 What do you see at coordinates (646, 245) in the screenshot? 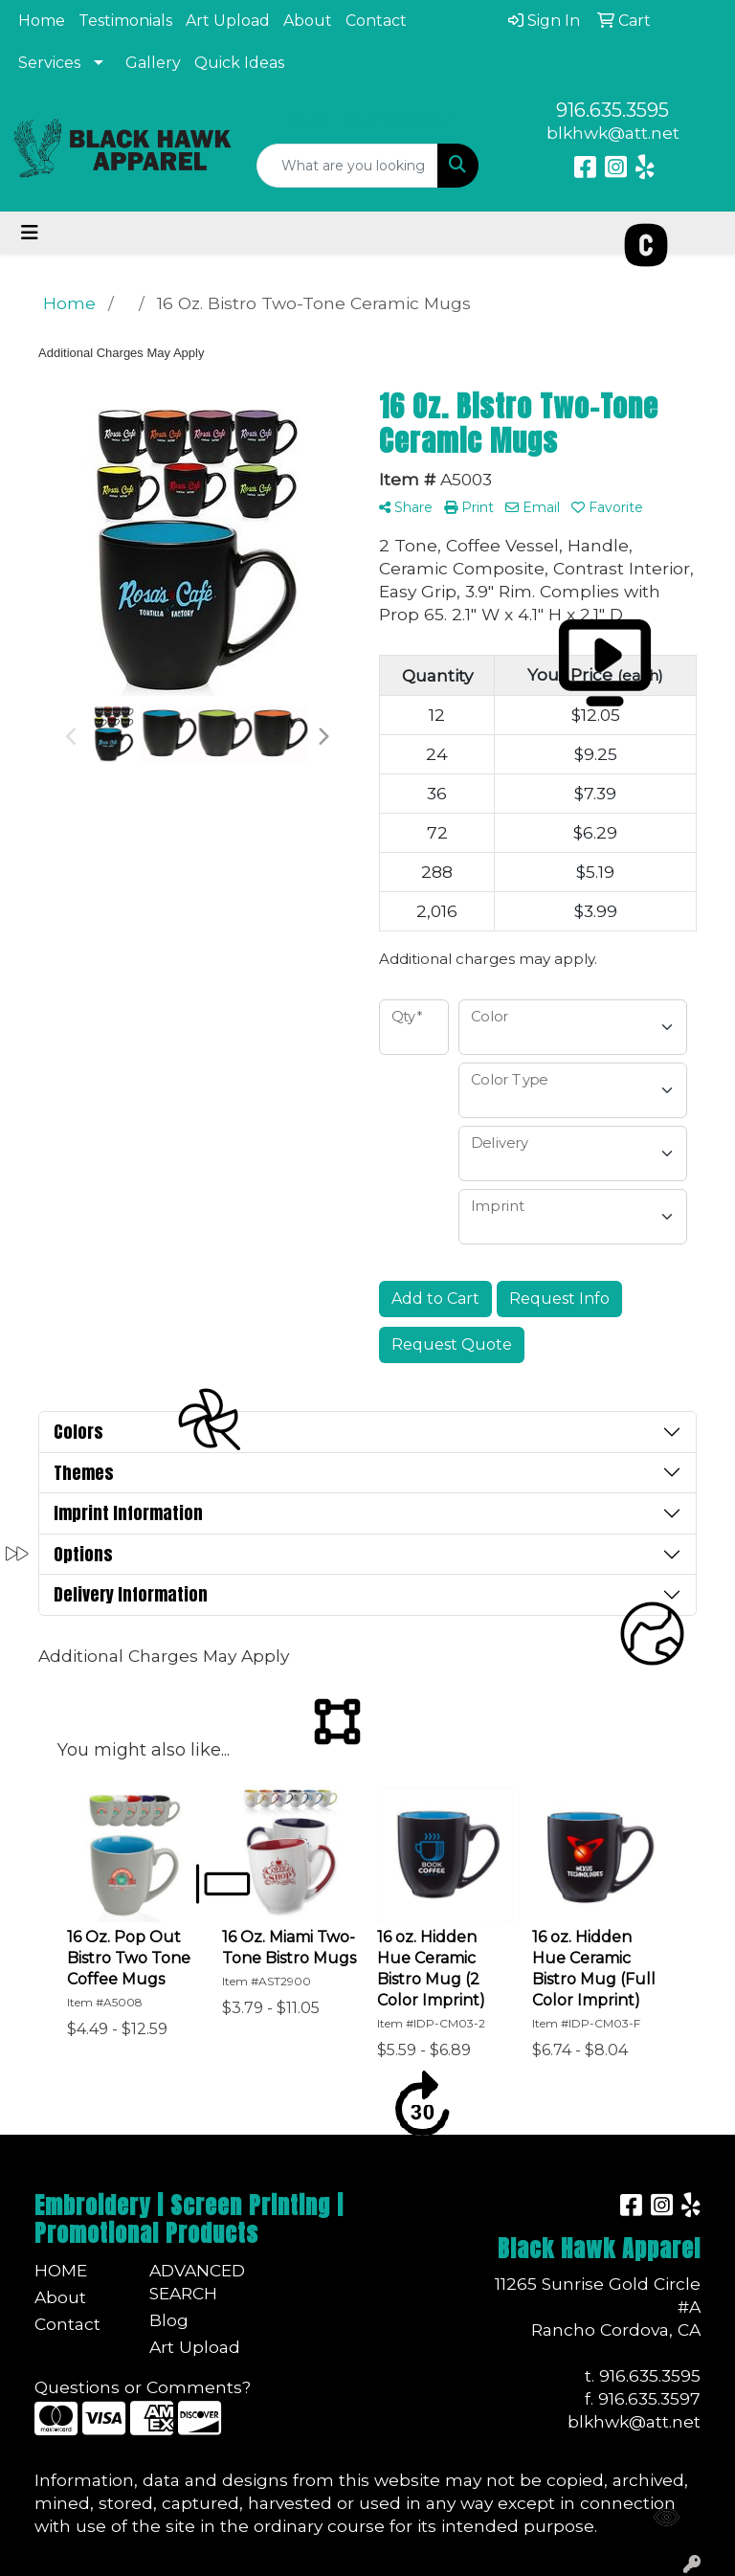
I see `indicates a copyright symbol or content ownership` at bounding box center [646, 245].